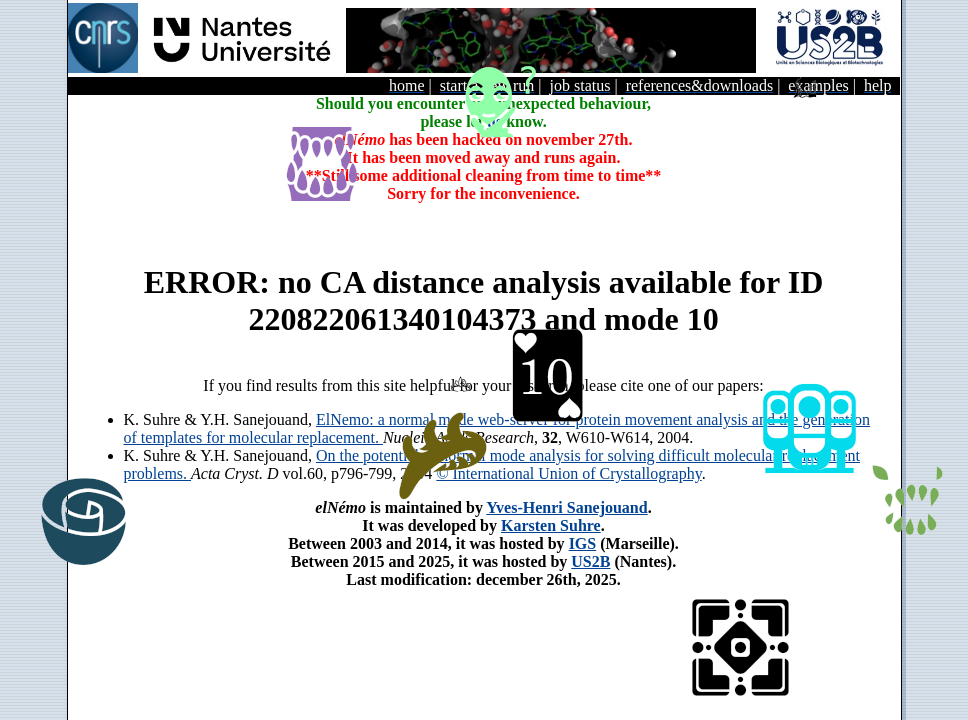 The image size is (968, 720). I want to click on sea monster encounter or kraken attack event, so click(805, 87).